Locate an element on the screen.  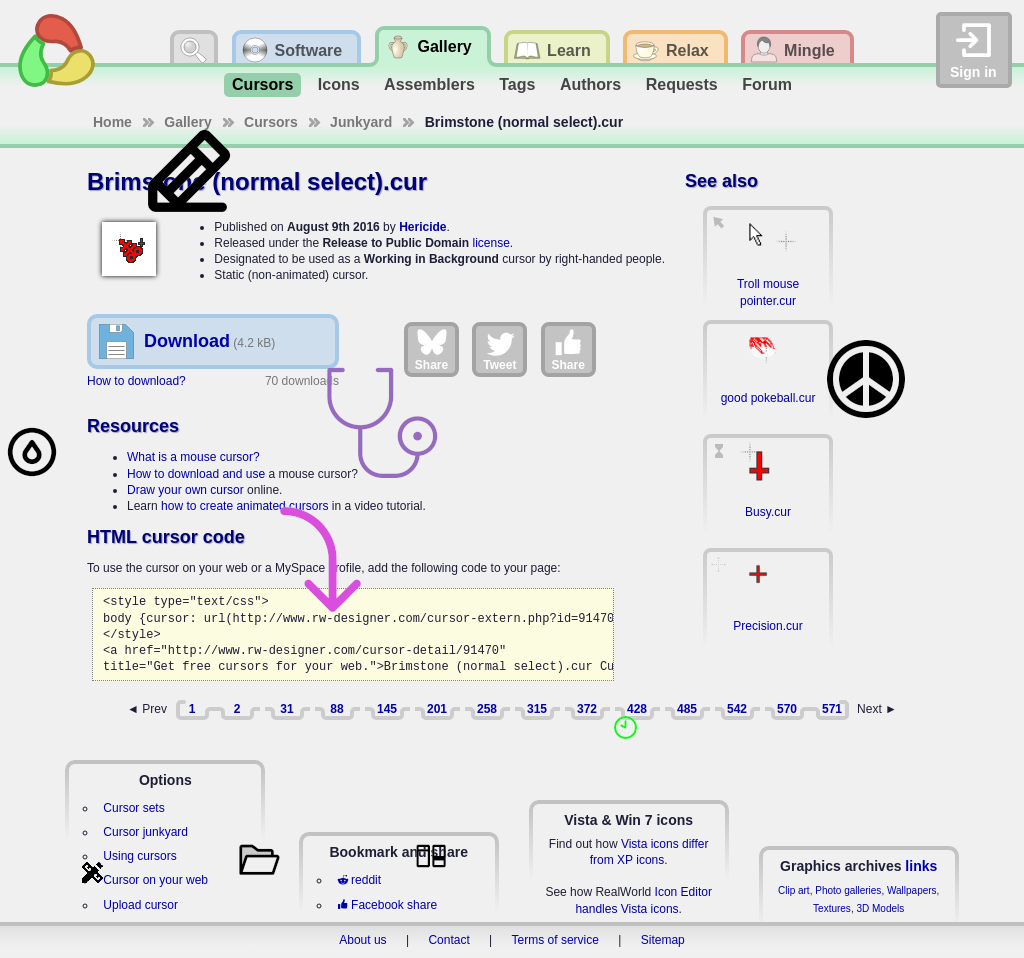
access folder contents is located at coordinates (258, 859).